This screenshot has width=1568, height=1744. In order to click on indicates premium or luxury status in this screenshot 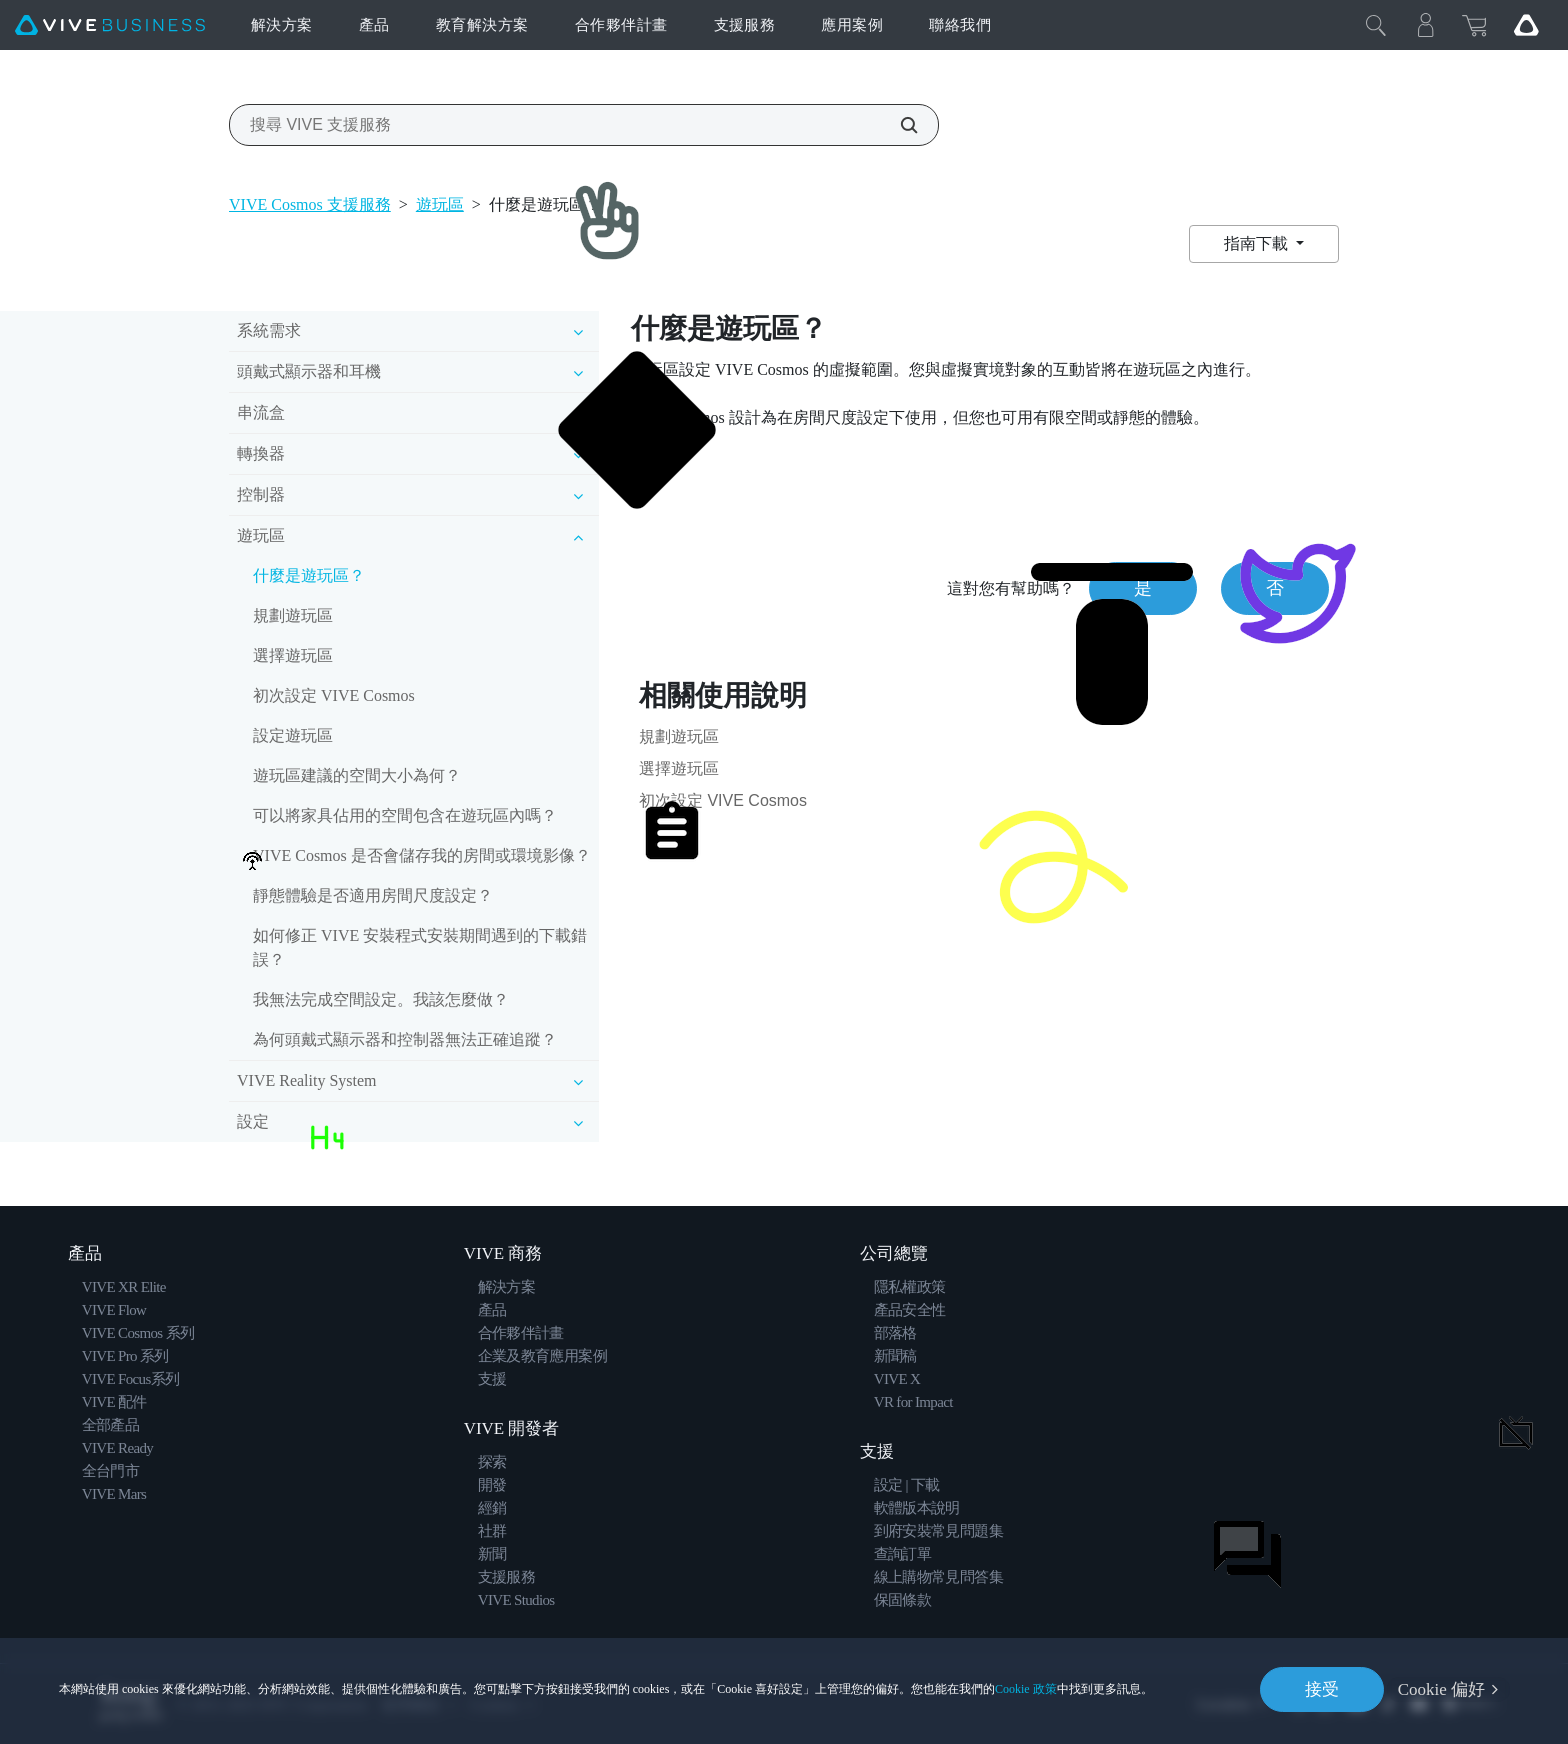, I will do `click(637, 430)`.